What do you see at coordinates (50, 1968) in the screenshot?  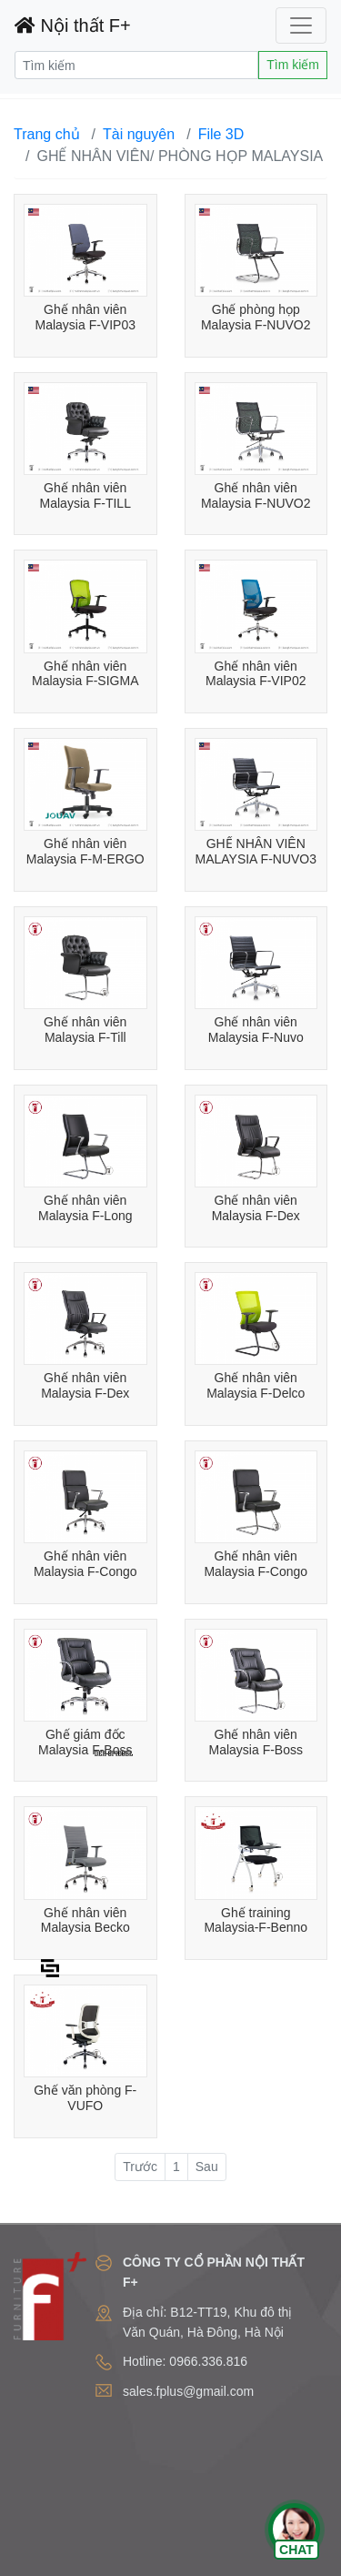 I see `skaffold application or service` at bounding box center [50, 1968].